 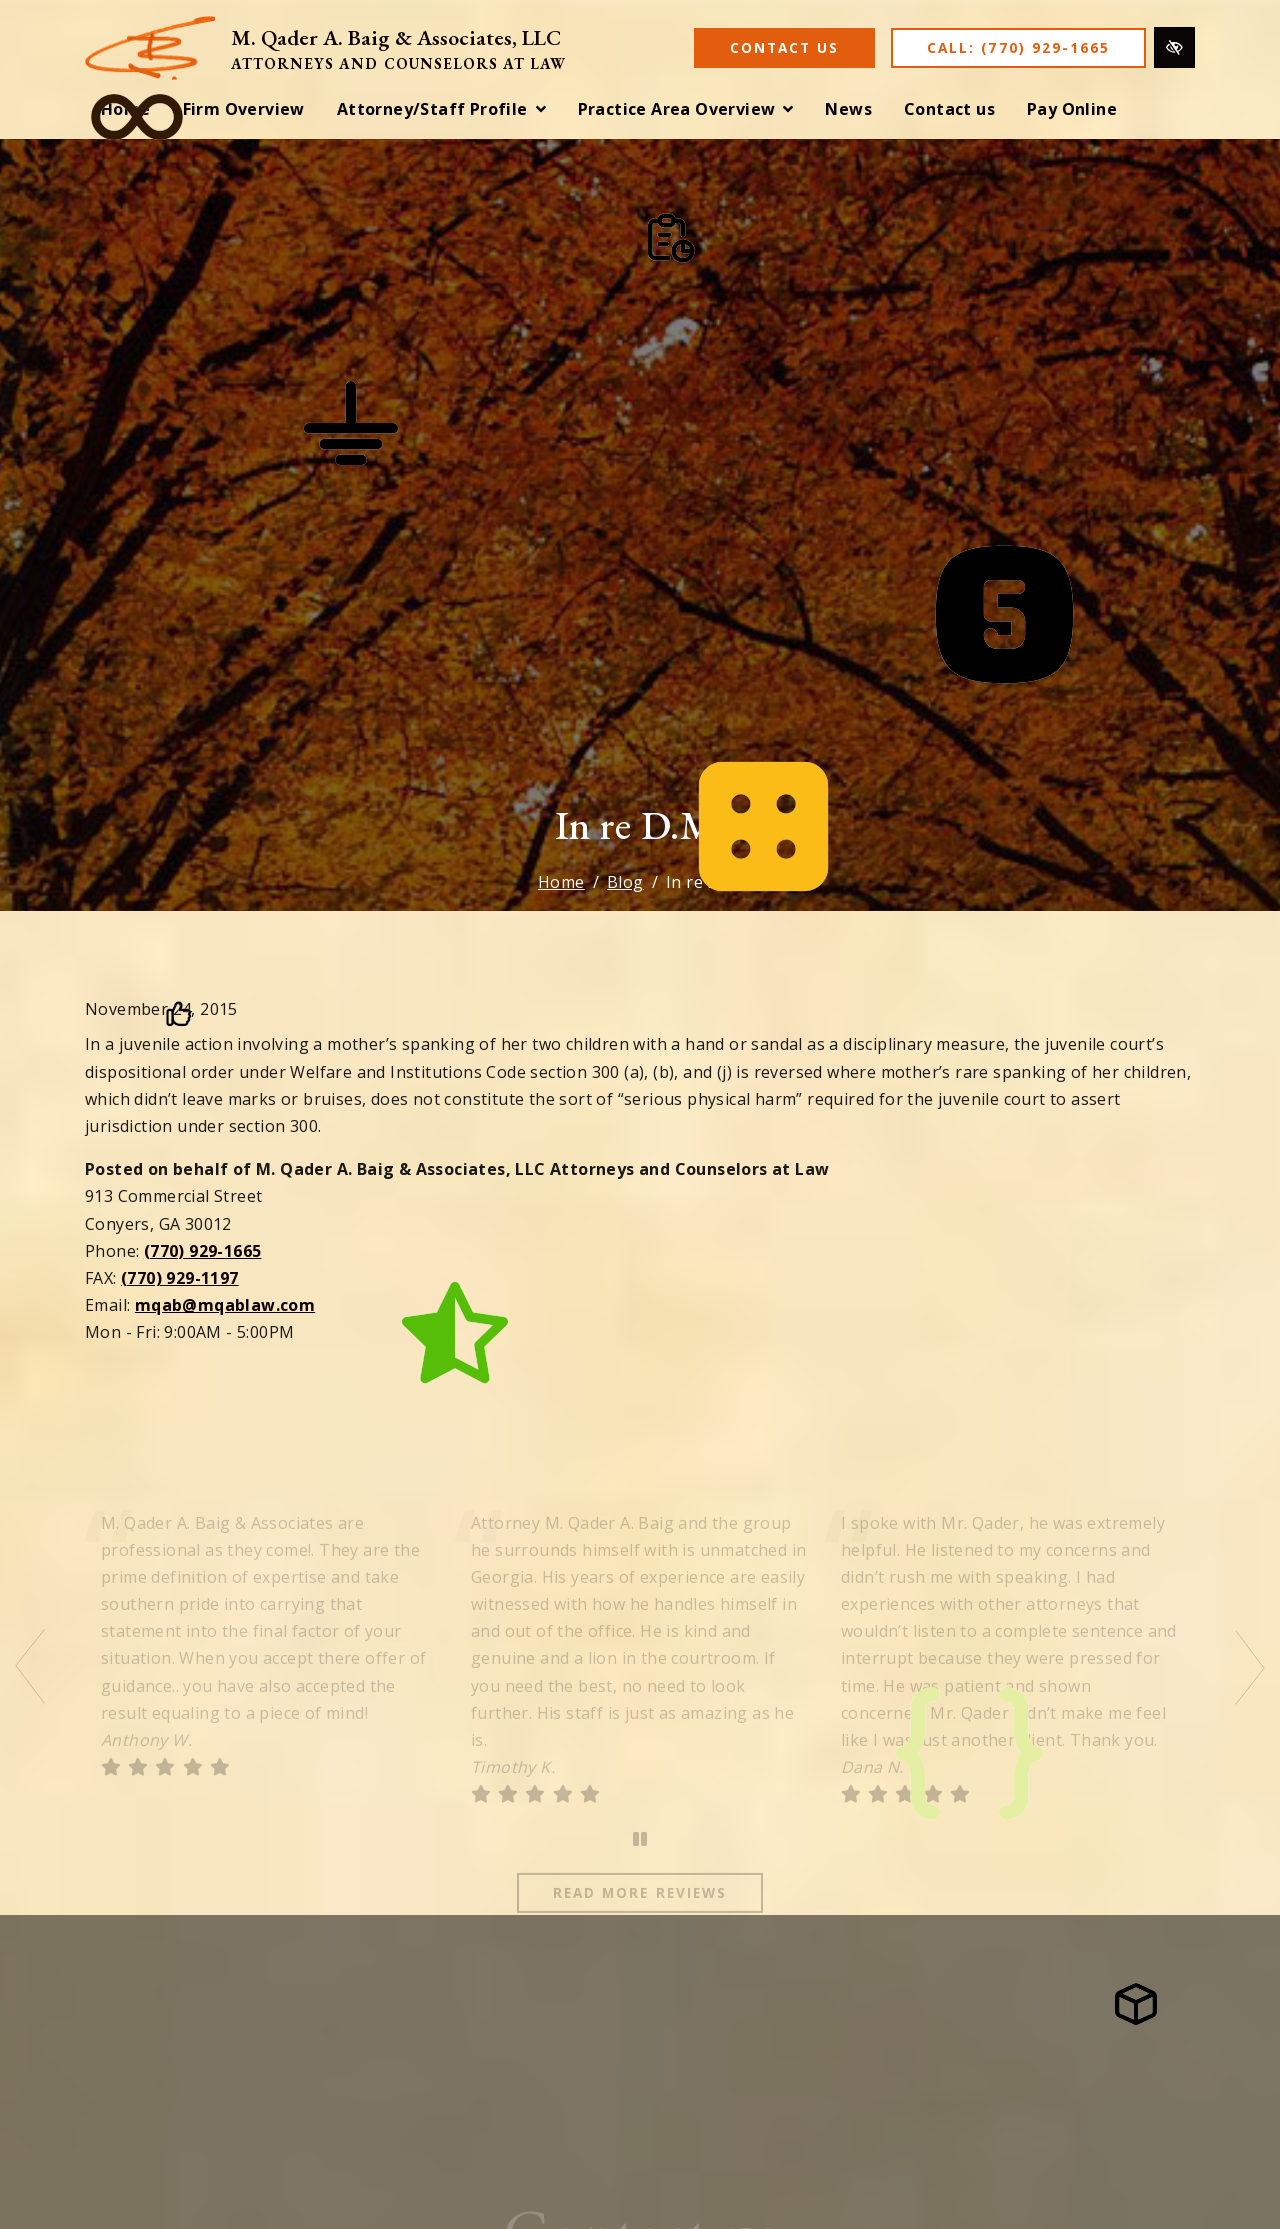 I want to click on view 3D model or object, so click(x=1136, y=2004).